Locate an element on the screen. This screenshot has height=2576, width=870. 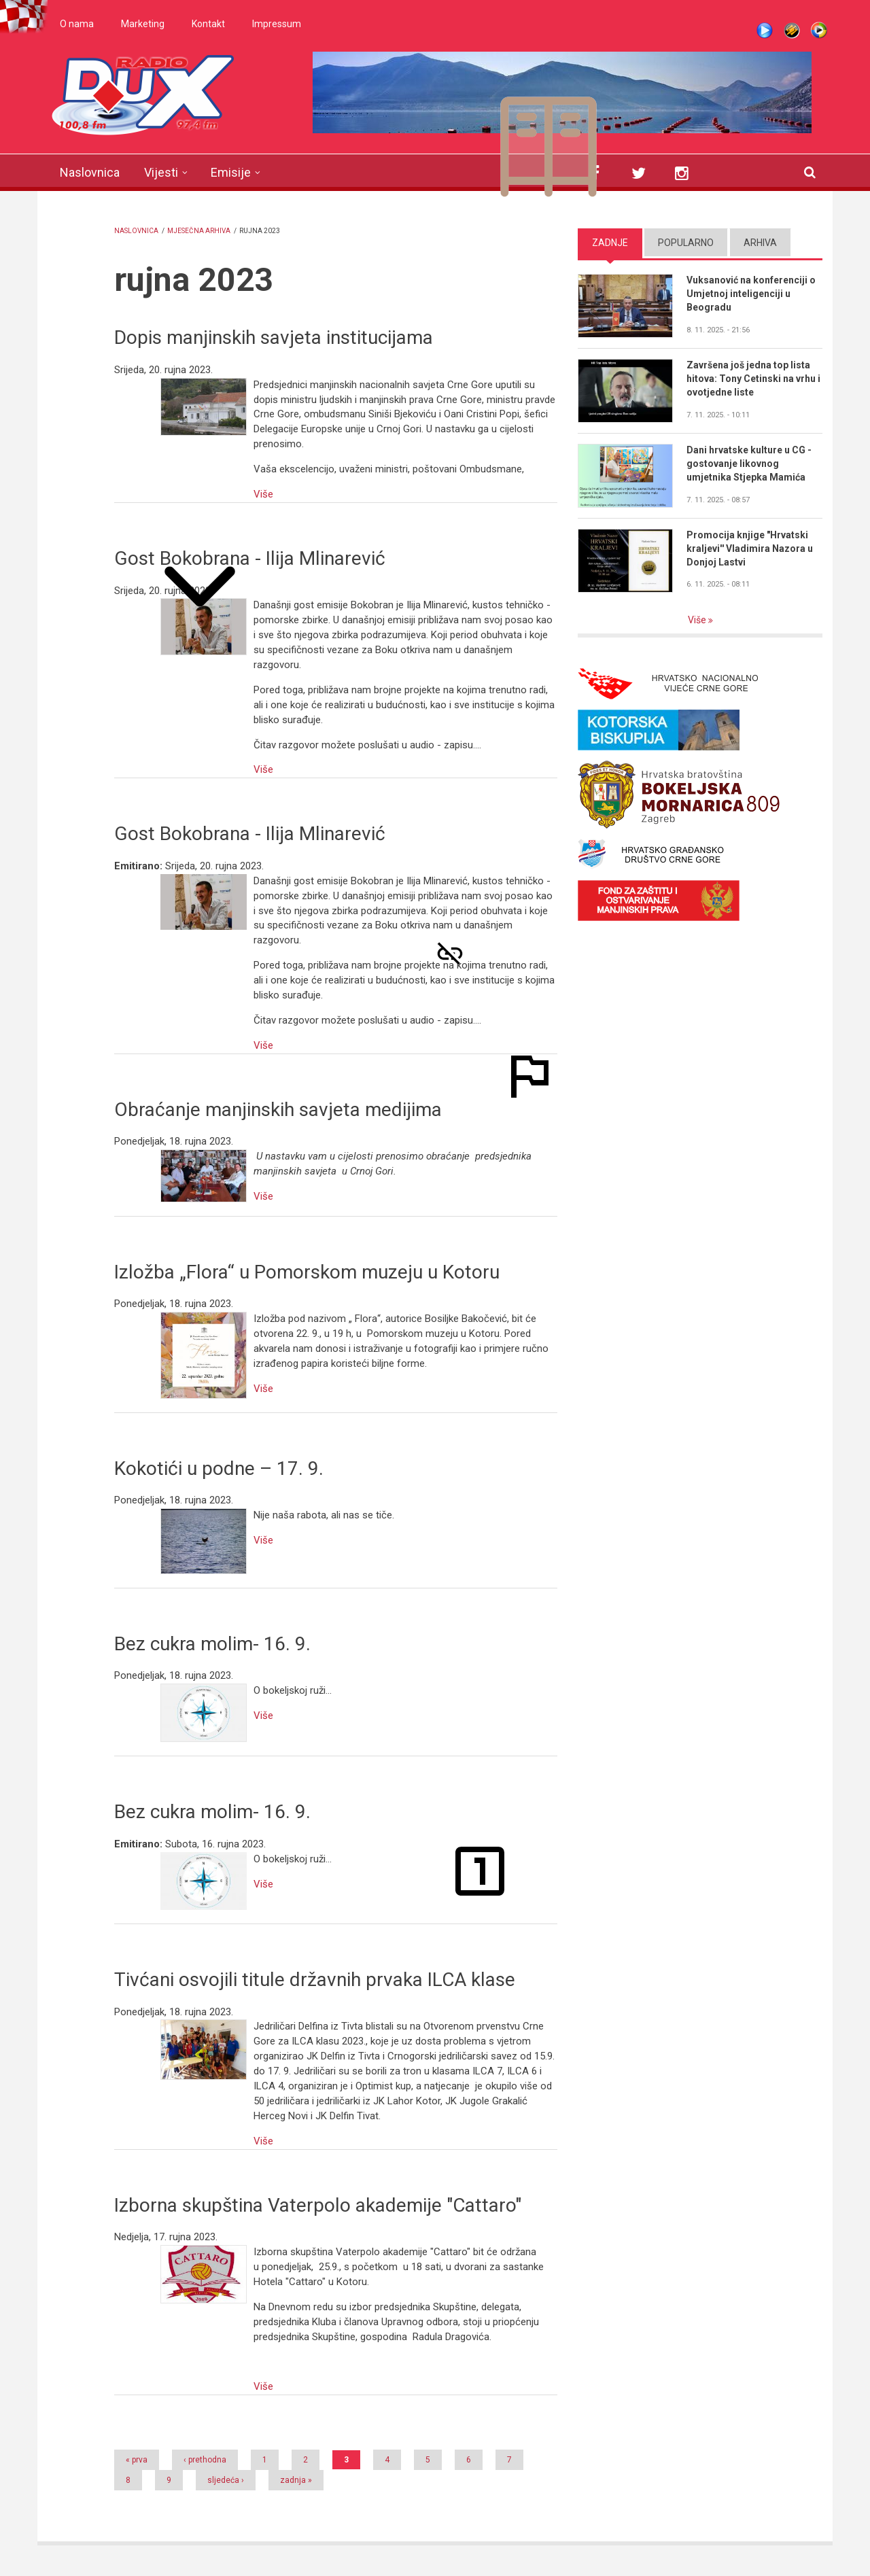
expand a dropdown menu or section is located at coordinates (200, 587).